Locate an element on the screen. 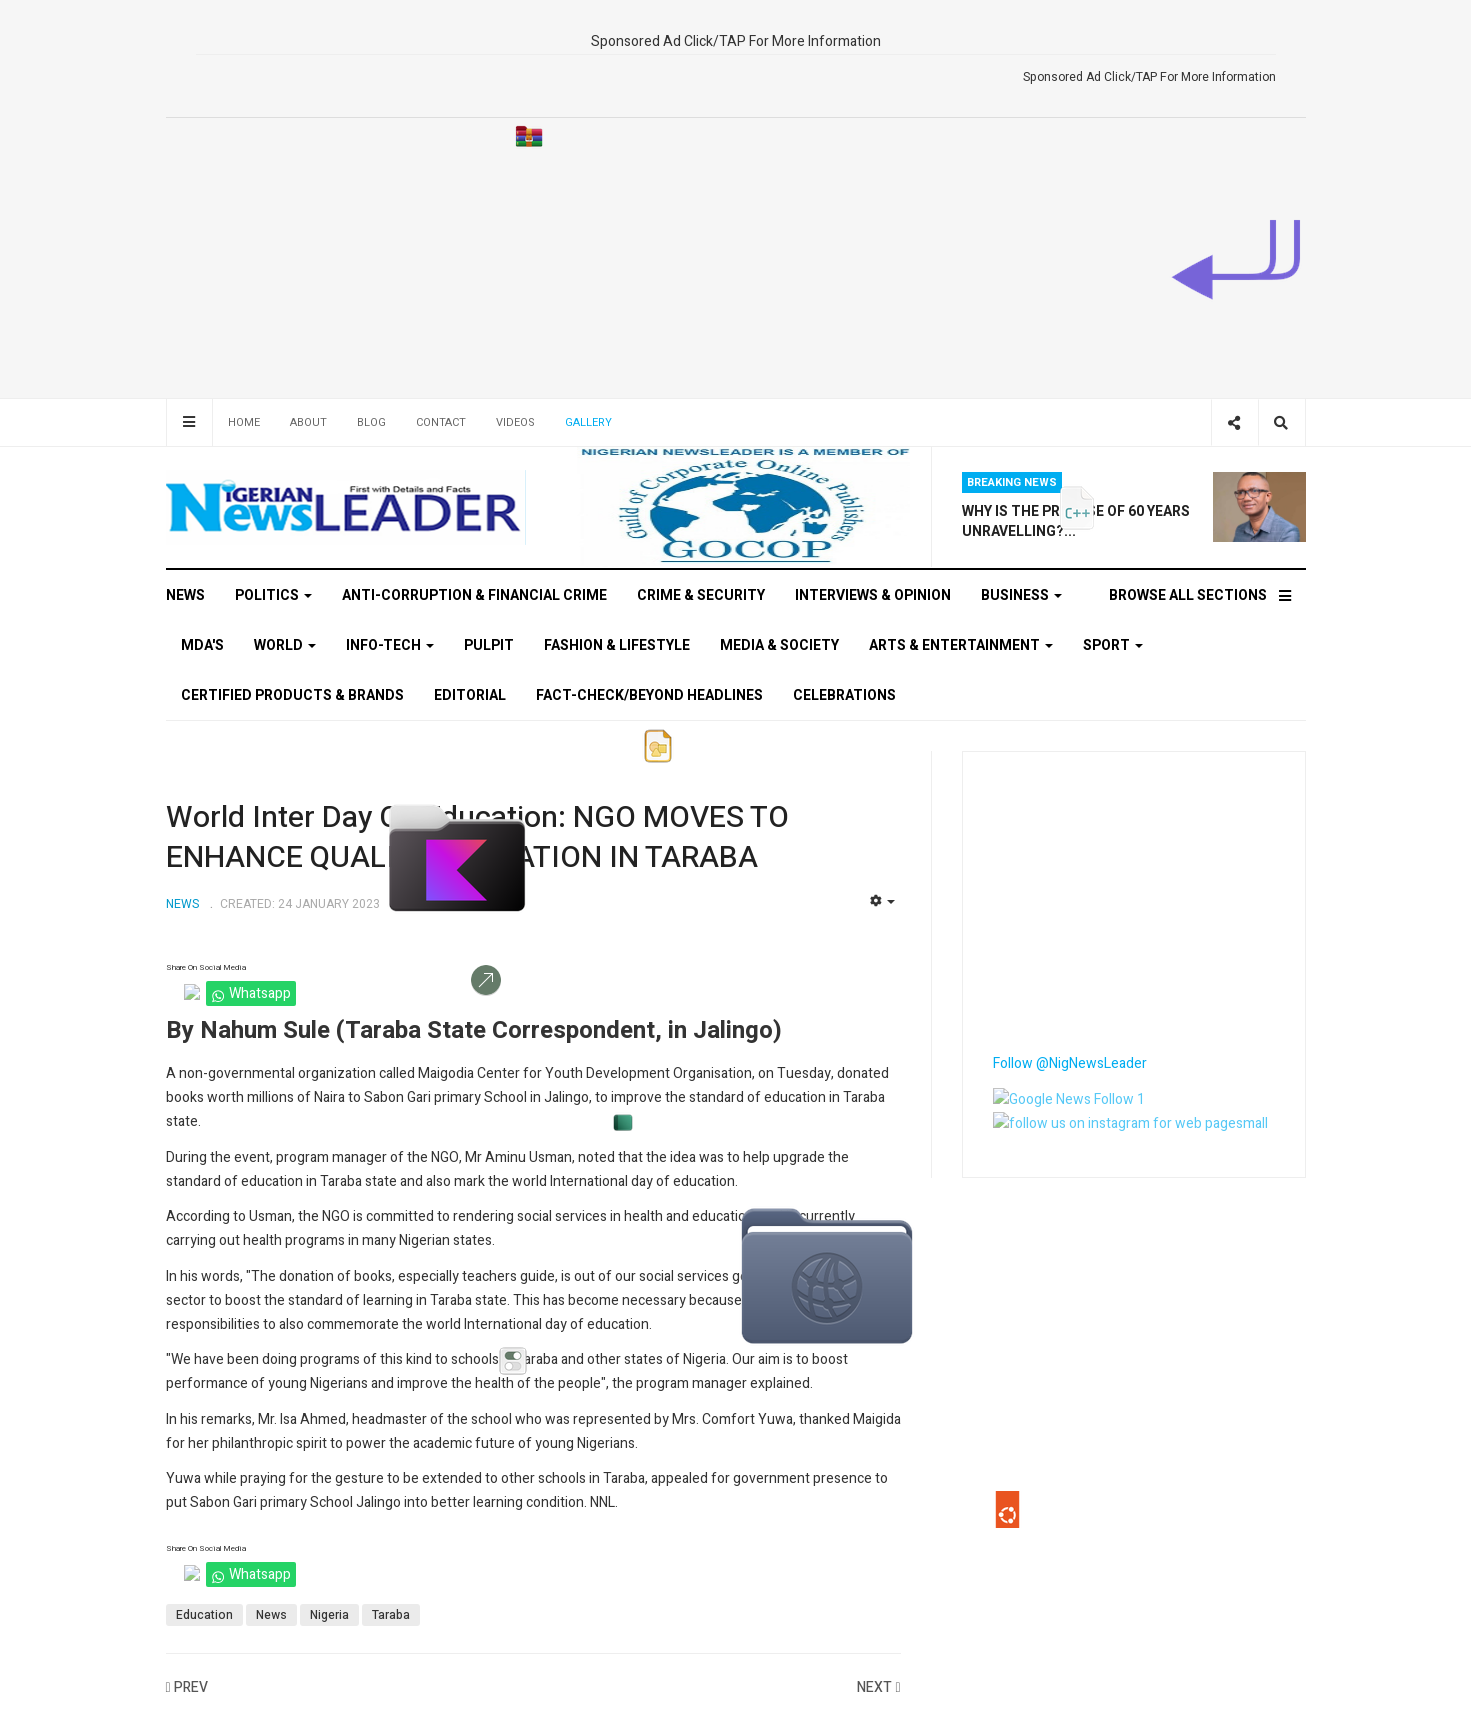 This screenshot has width=1471, height=1734. open system settings or preferences is located at coordinates (513, 1361).